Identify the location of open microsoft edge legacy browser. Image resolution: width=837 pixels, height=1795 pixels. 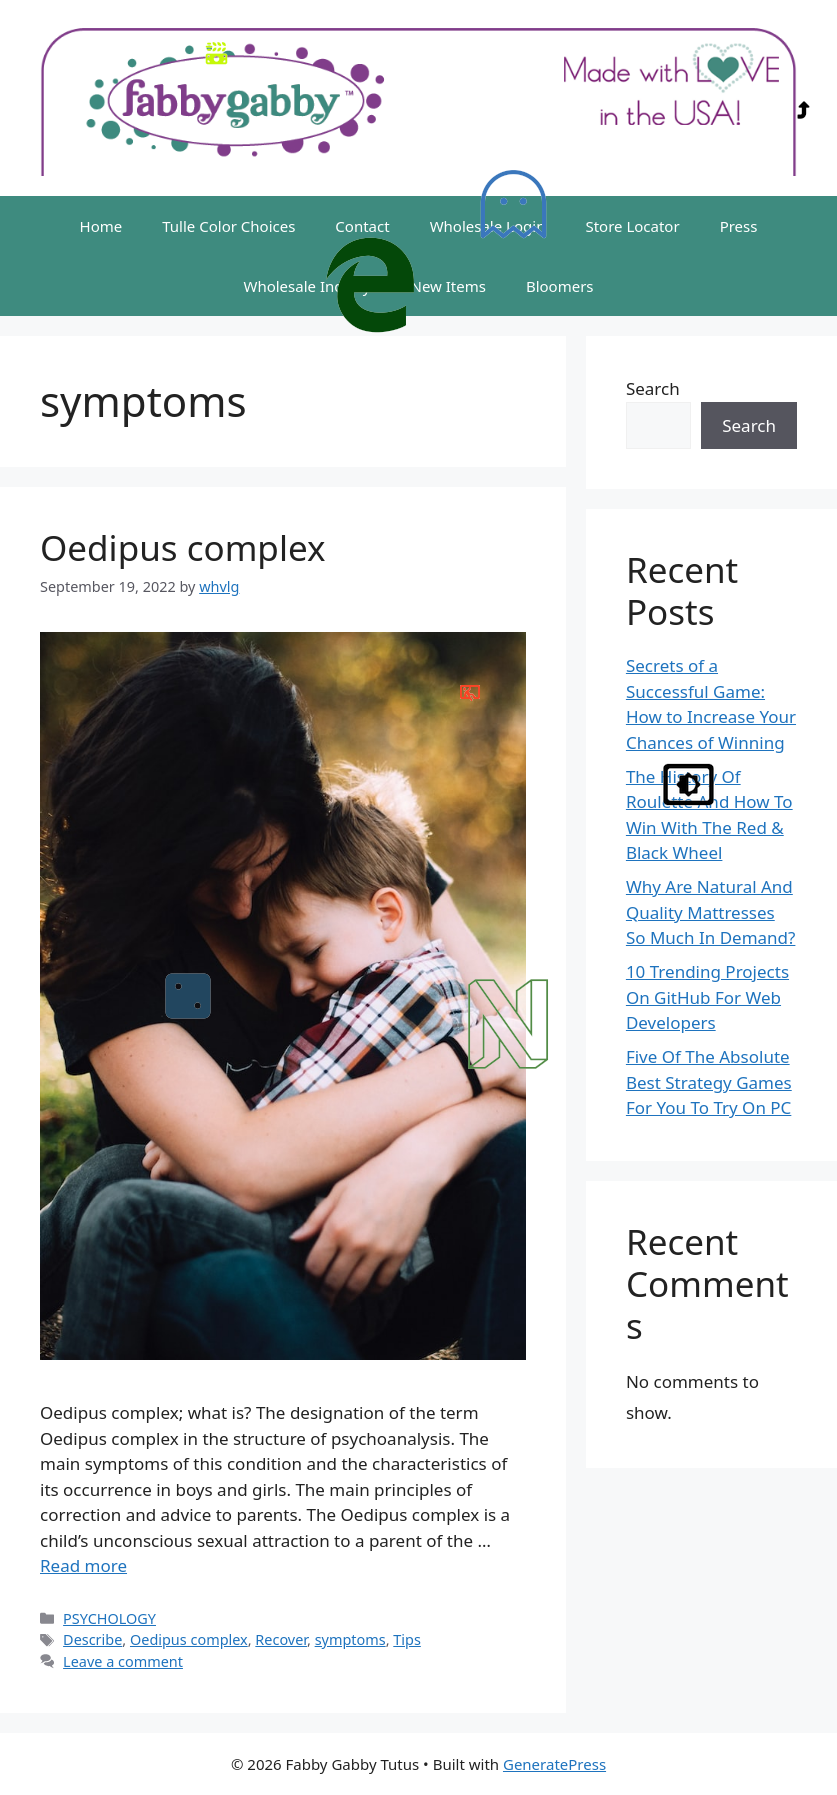
(370, 285).